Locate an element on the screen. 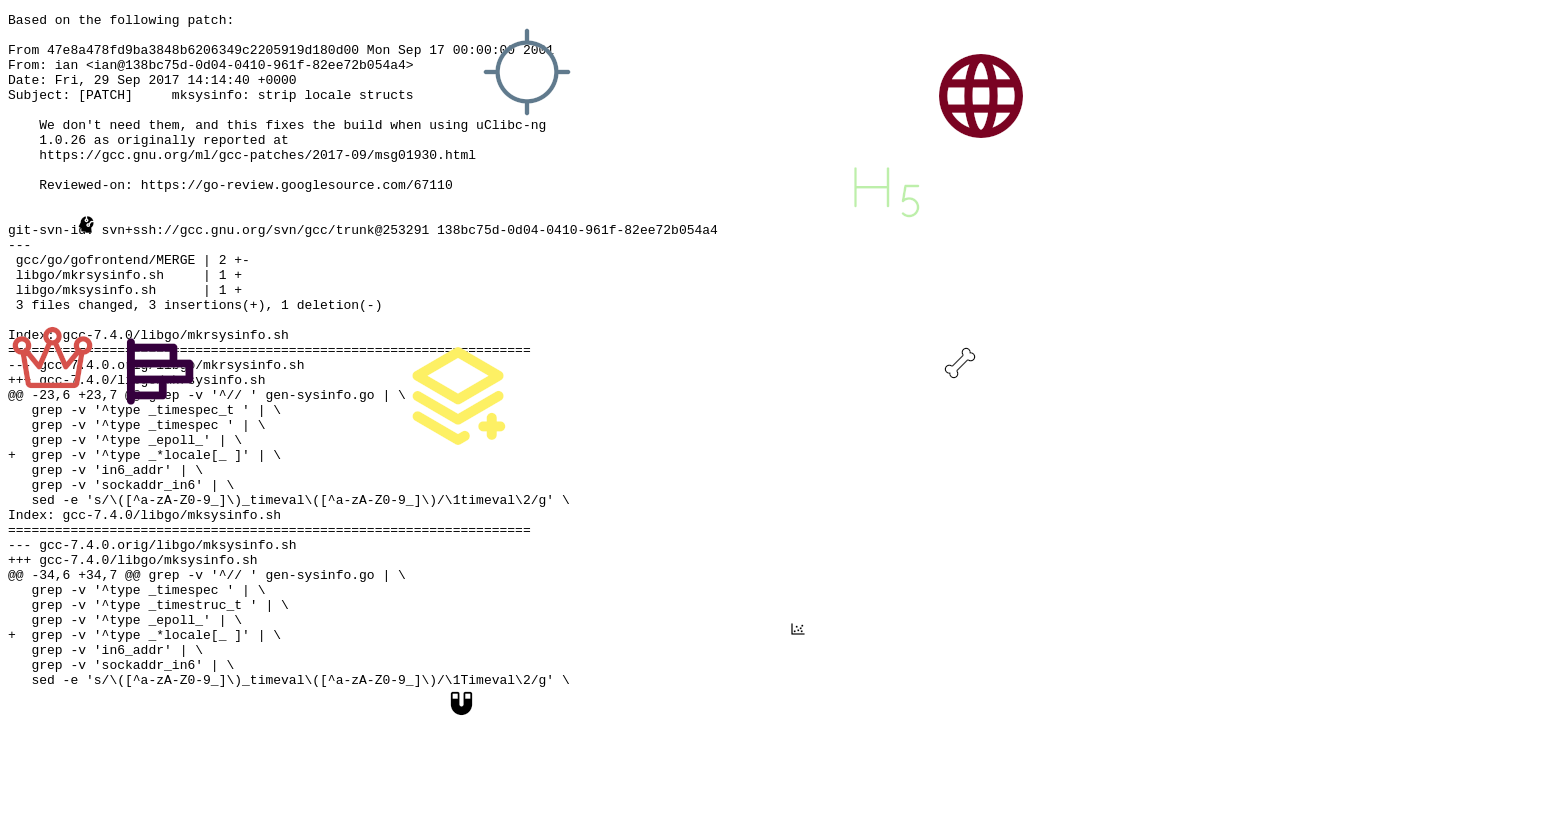  access current GPS location is located at coordinates (527, 72).